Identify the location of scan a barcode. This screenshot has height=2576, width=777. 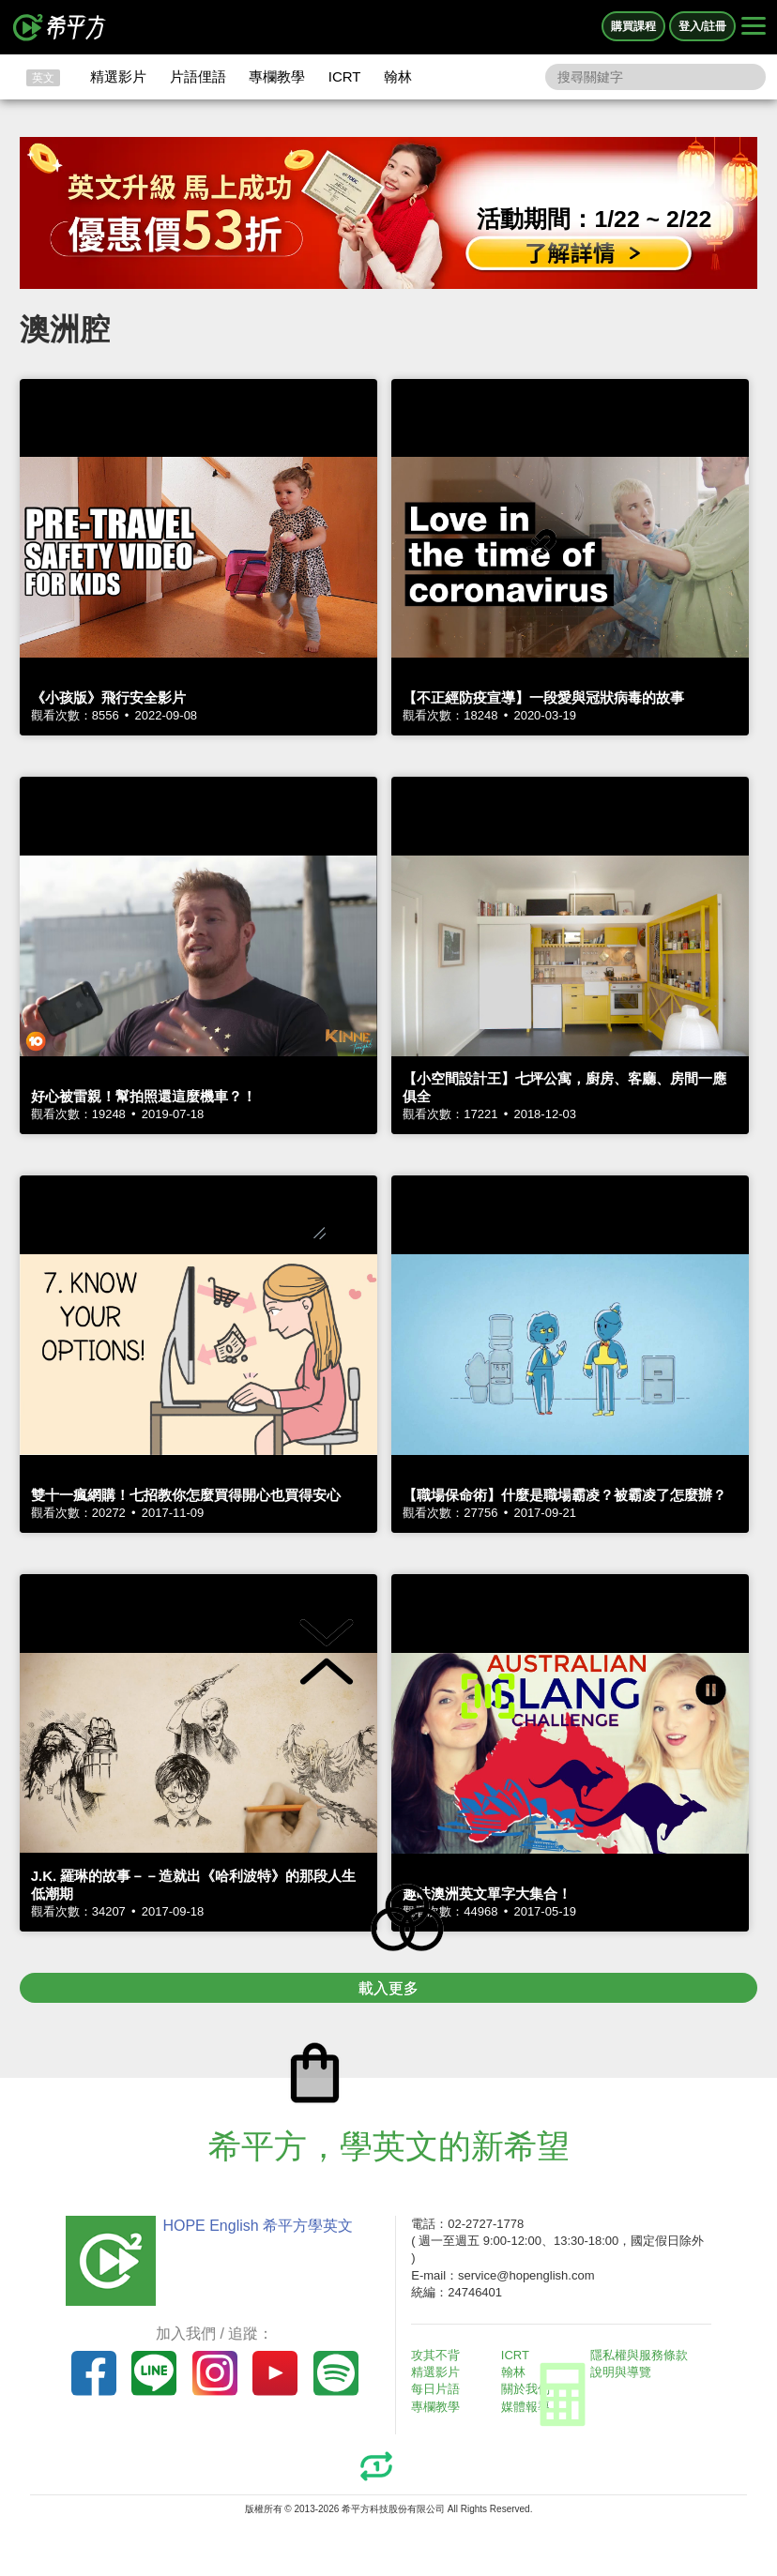
(488, 1696).